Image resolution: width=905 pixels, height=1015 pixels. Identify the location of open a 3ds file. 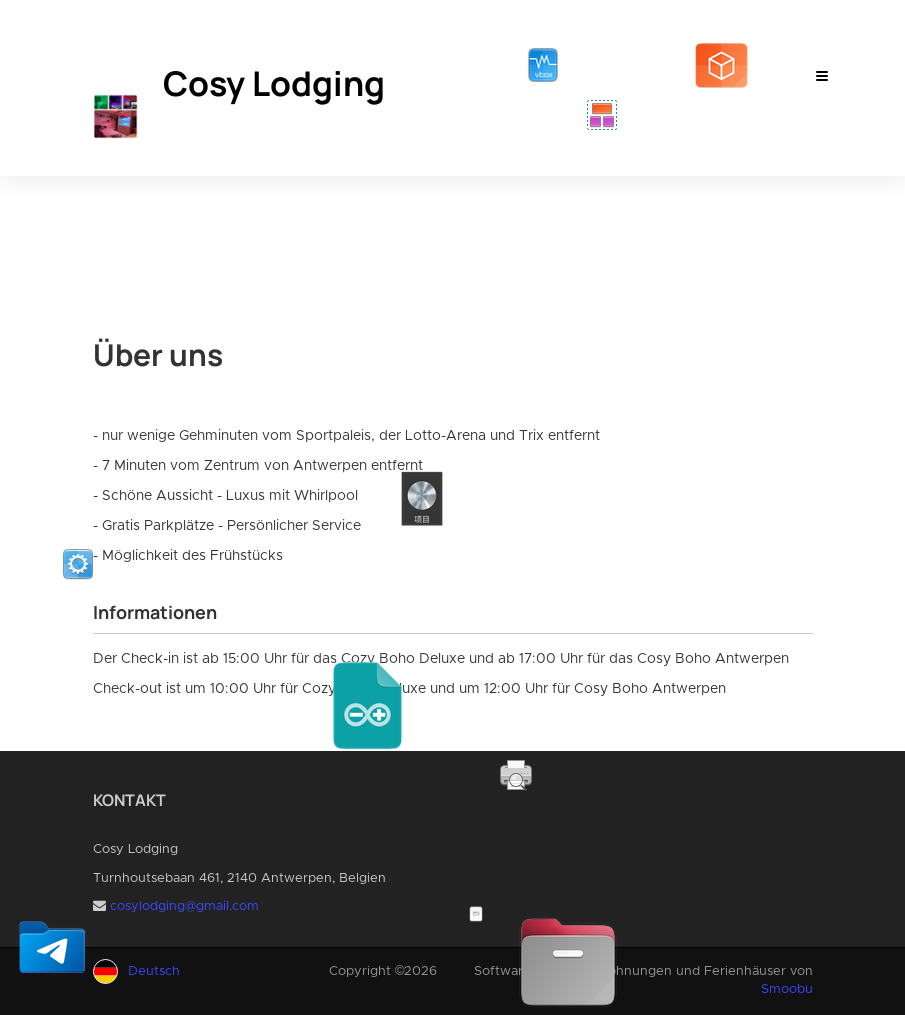
(721, 63).